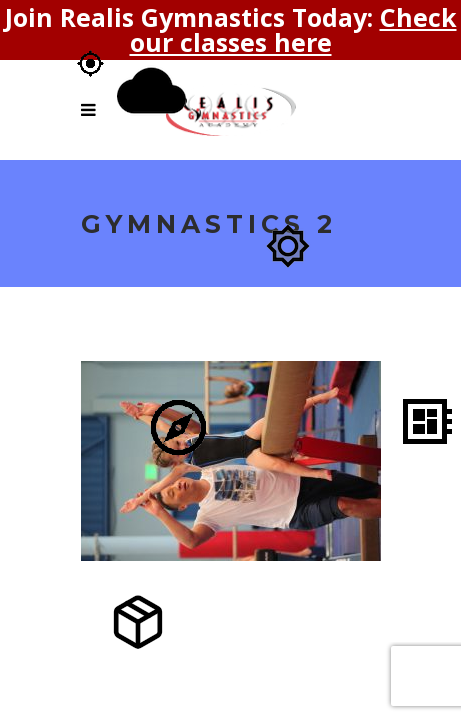  Describe the element at coordinates (90, 63) in the screenshot. I see `center map on your current location` at that location.